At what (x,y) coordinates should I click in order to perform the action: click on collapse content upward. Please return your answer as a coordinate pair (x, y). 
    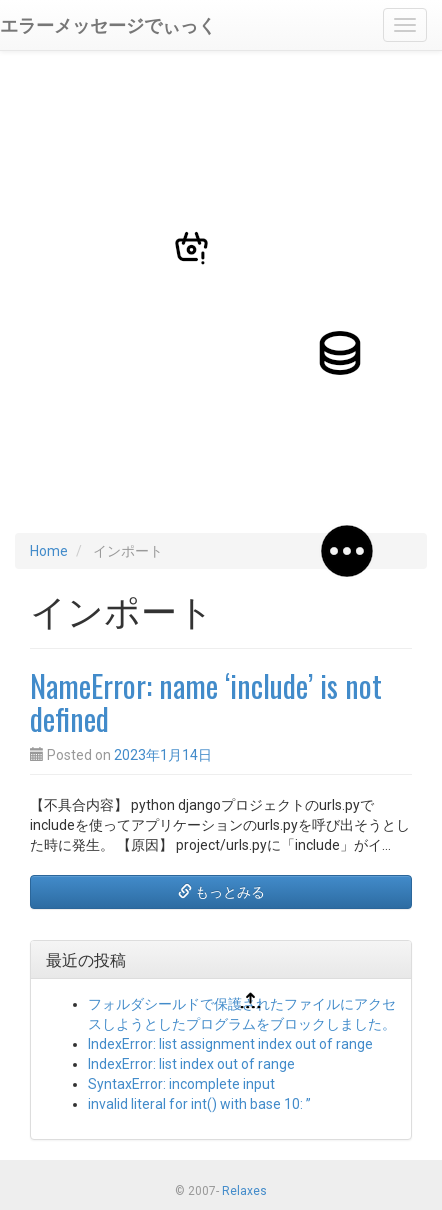
    Looking at the image, I should click on (250, 1001).